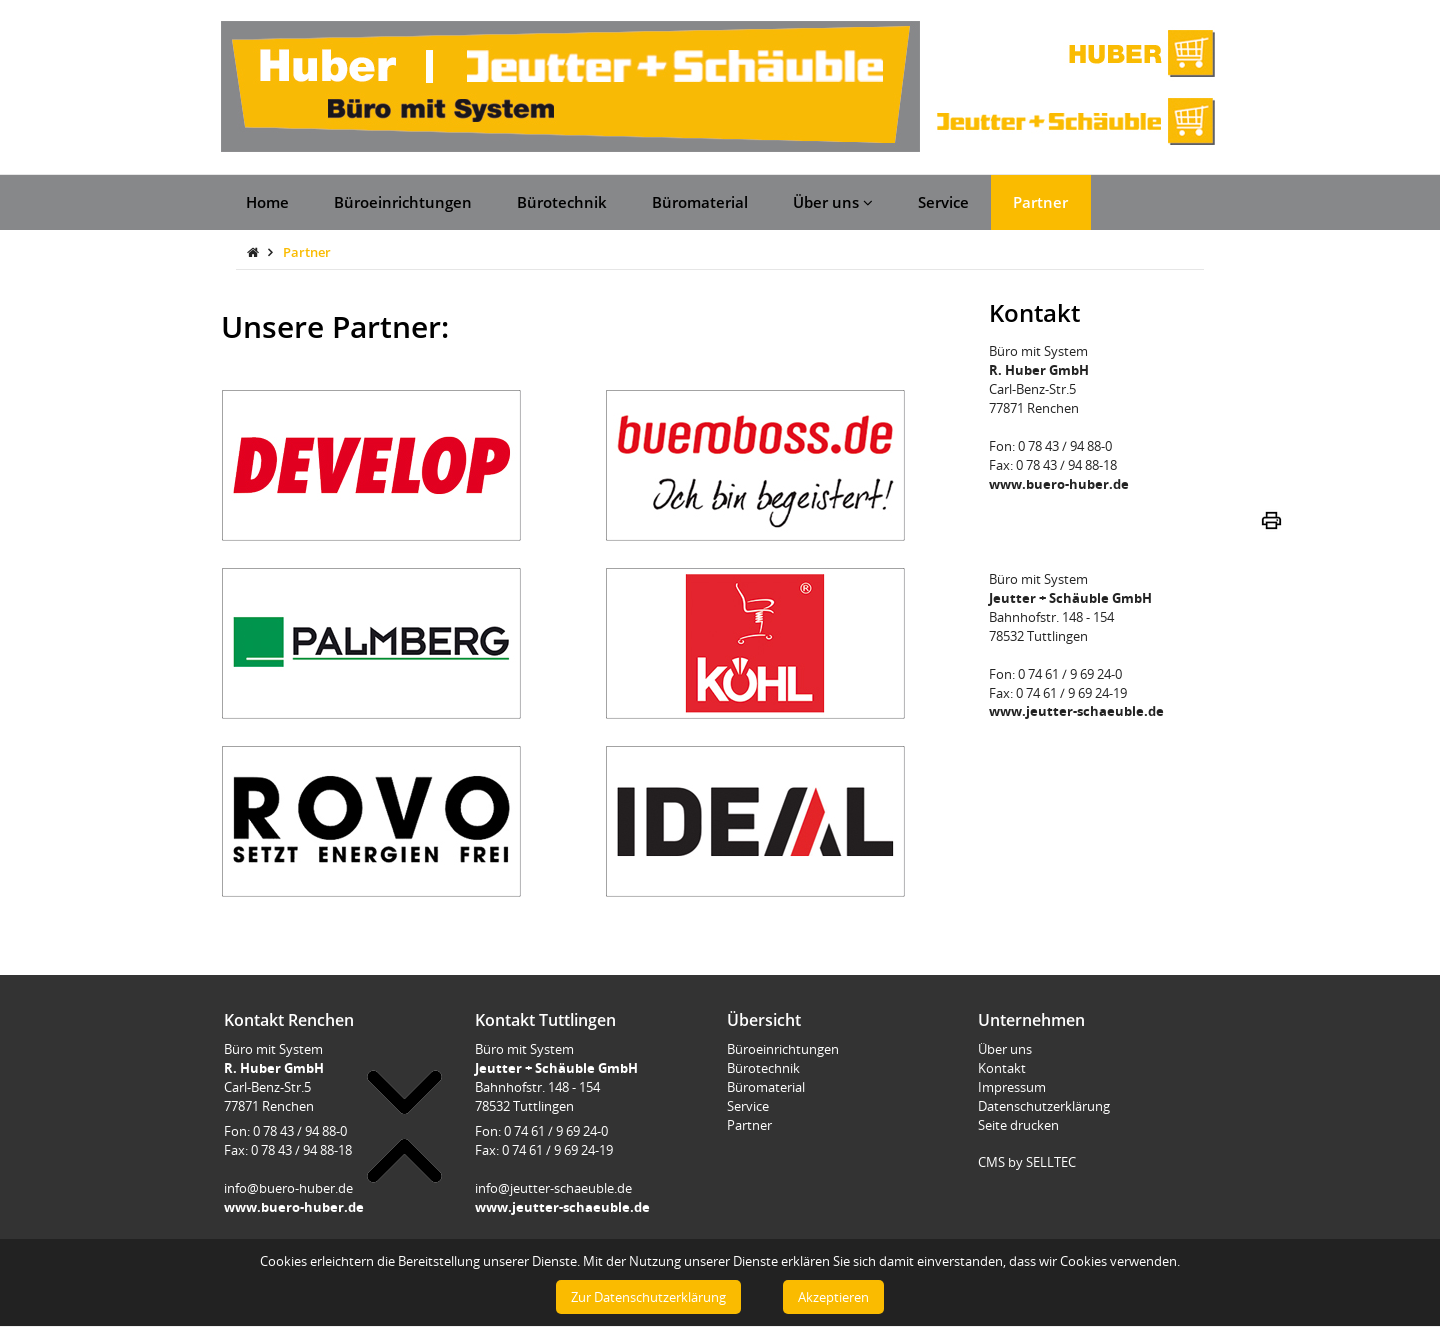 The width and height of the screenshot is (1440, 1327). I want to click on collapse expanded content, so click(404, 1126).